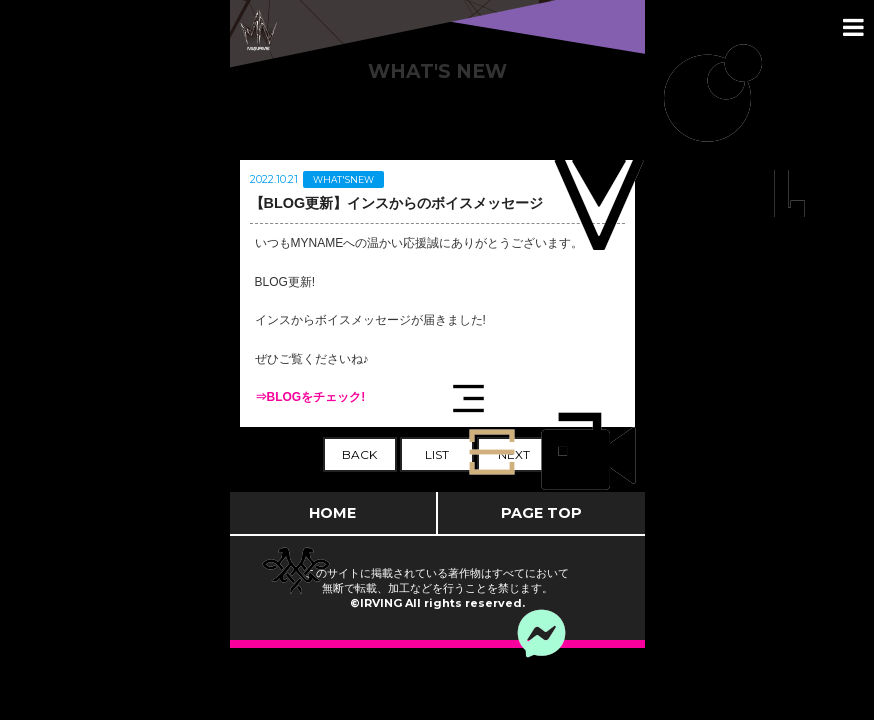 The image size is (874, 720). I want to click on air serbia airline logo, so click(296, 571).